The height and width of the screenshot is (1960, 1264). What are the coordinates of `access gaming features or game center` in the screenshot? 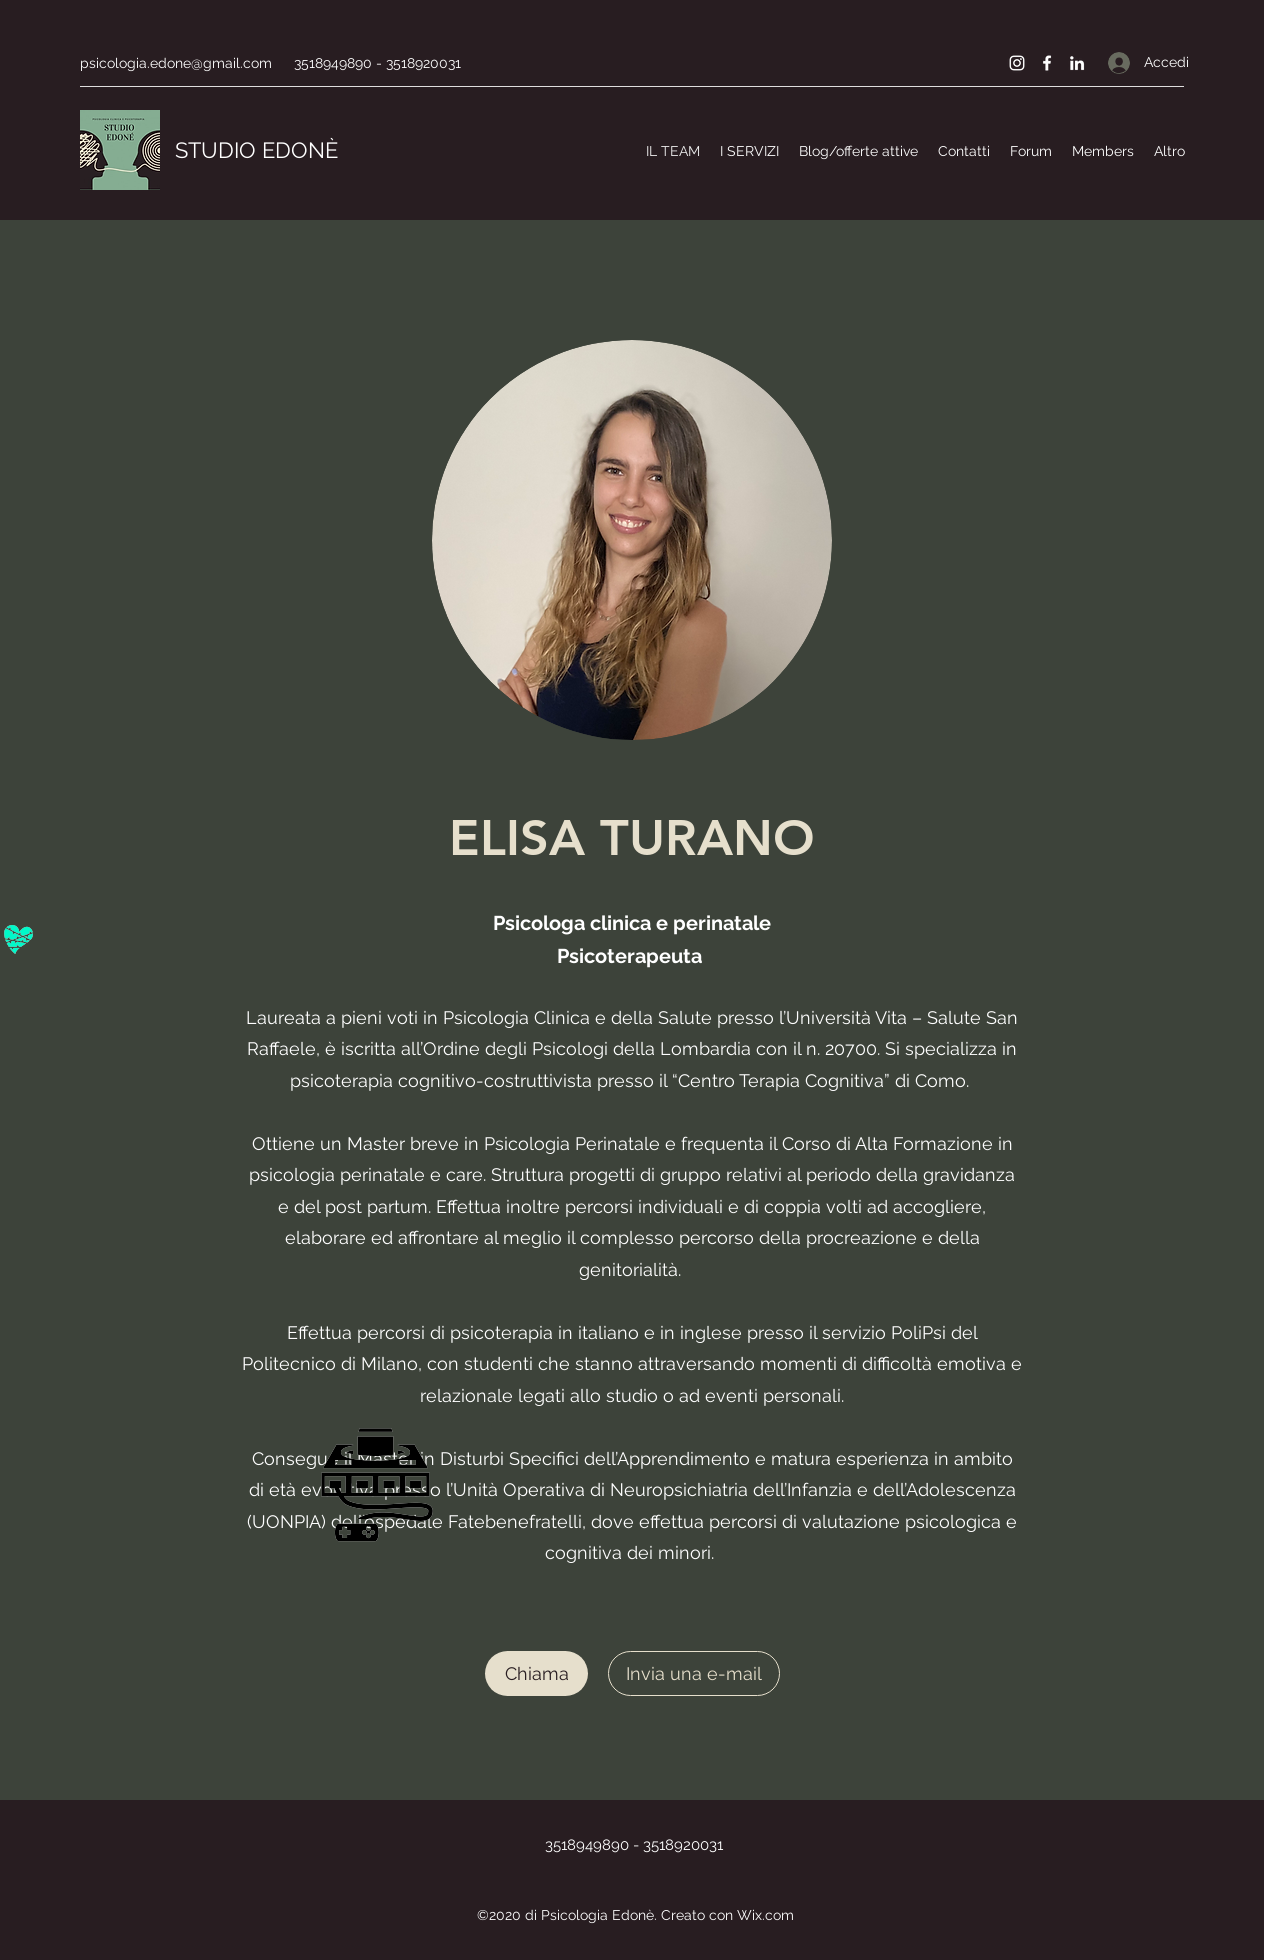 It's located at (375, 1482).